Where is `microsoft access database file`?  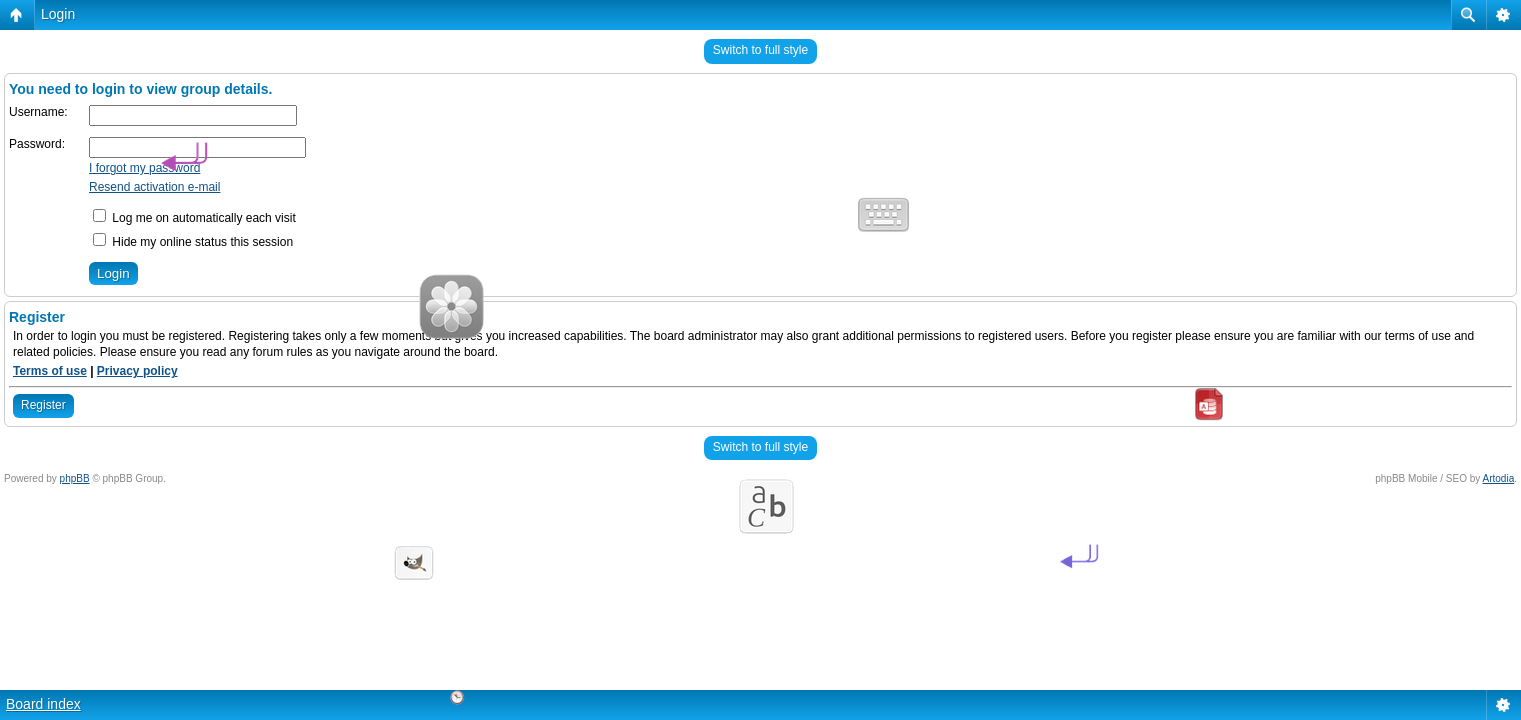
microsoft access database file is located at coordinates (1209, 404).